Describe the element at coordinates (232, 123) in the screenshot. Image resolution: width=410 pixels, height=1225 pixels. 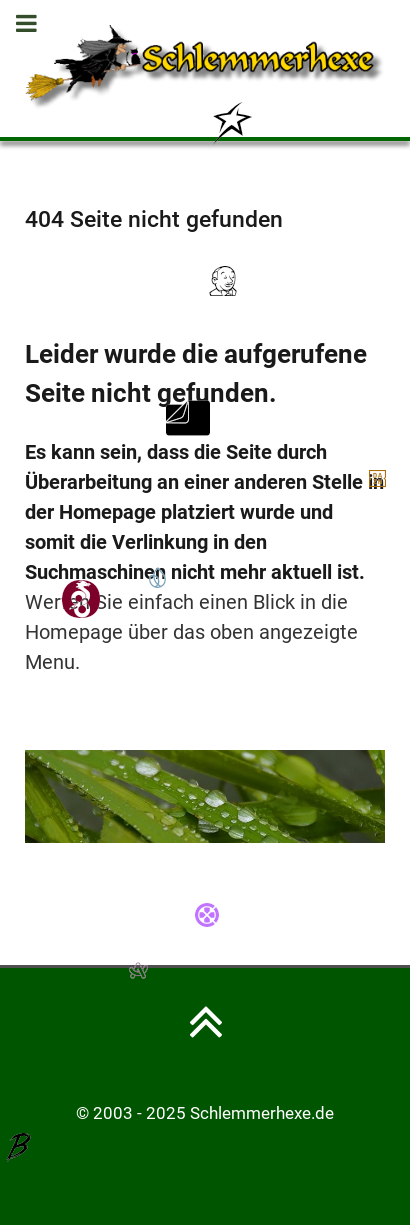
I see `air transat airline branding logo` at that location.